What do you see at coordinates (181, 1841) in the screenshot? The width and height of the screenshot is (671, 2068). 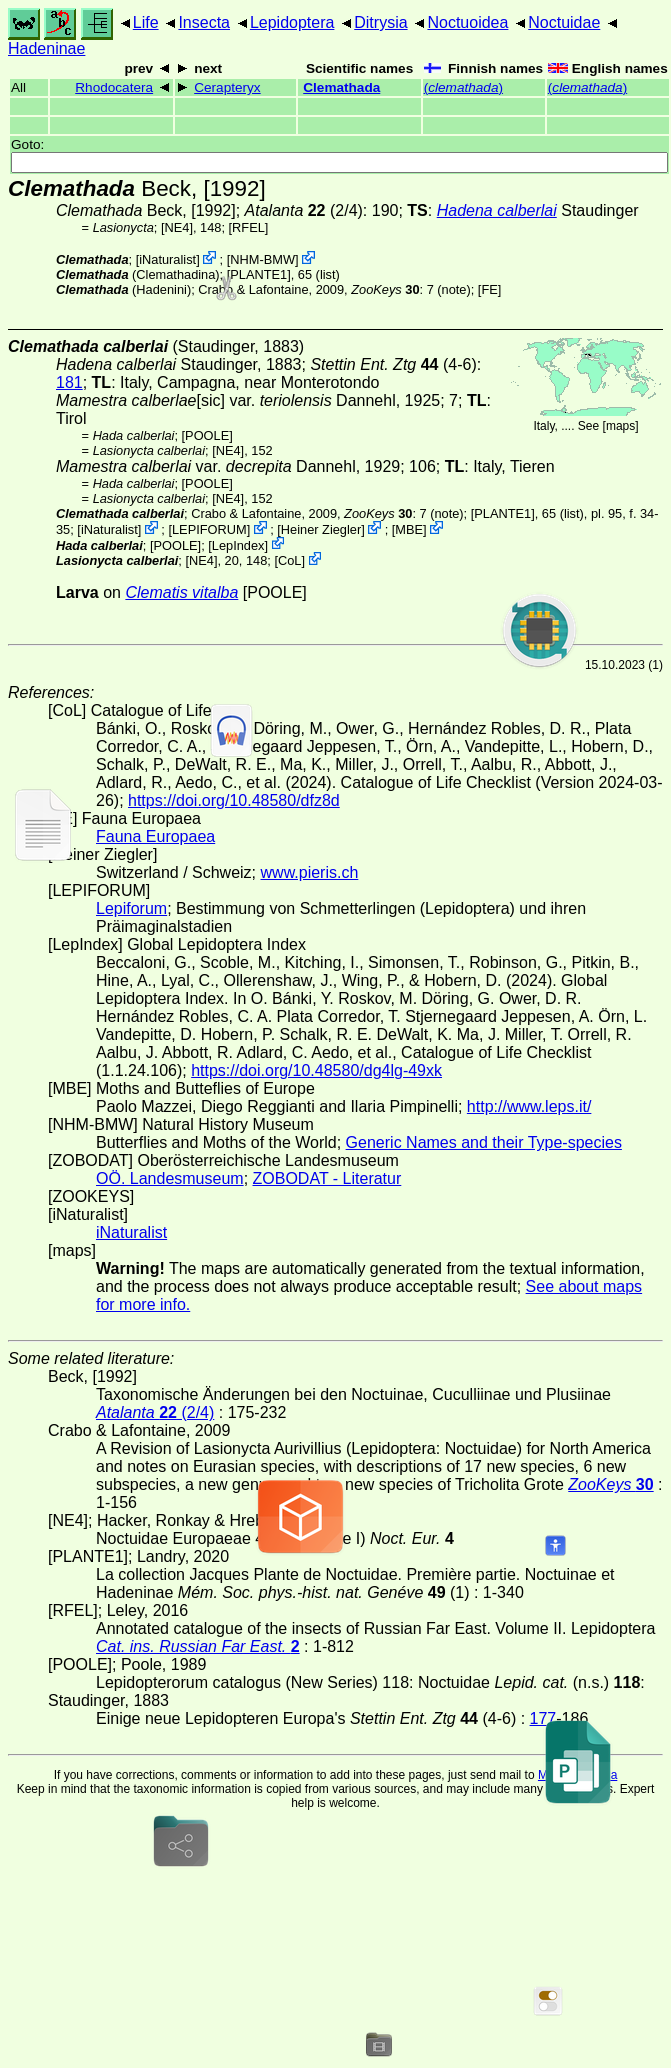 I see `access your public shared folder` at bounding box center [181, 1841].